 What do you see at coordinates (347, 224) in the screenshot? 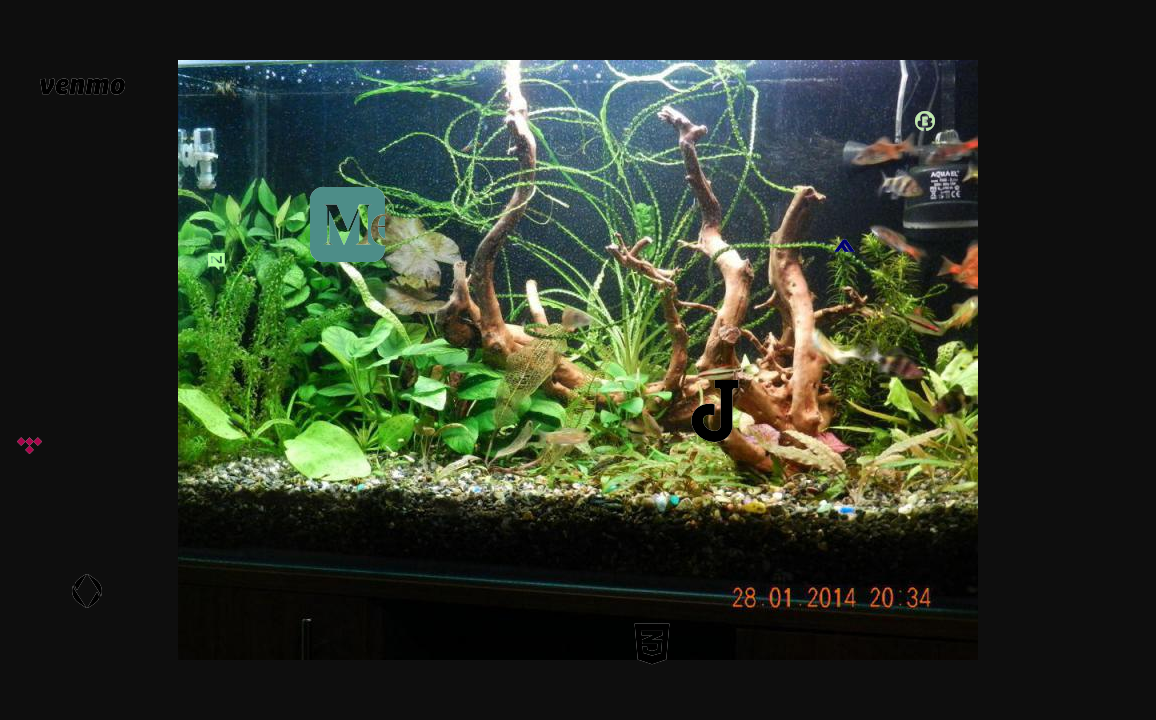
I see `open the Medium app` at bounding box center [347, 224].